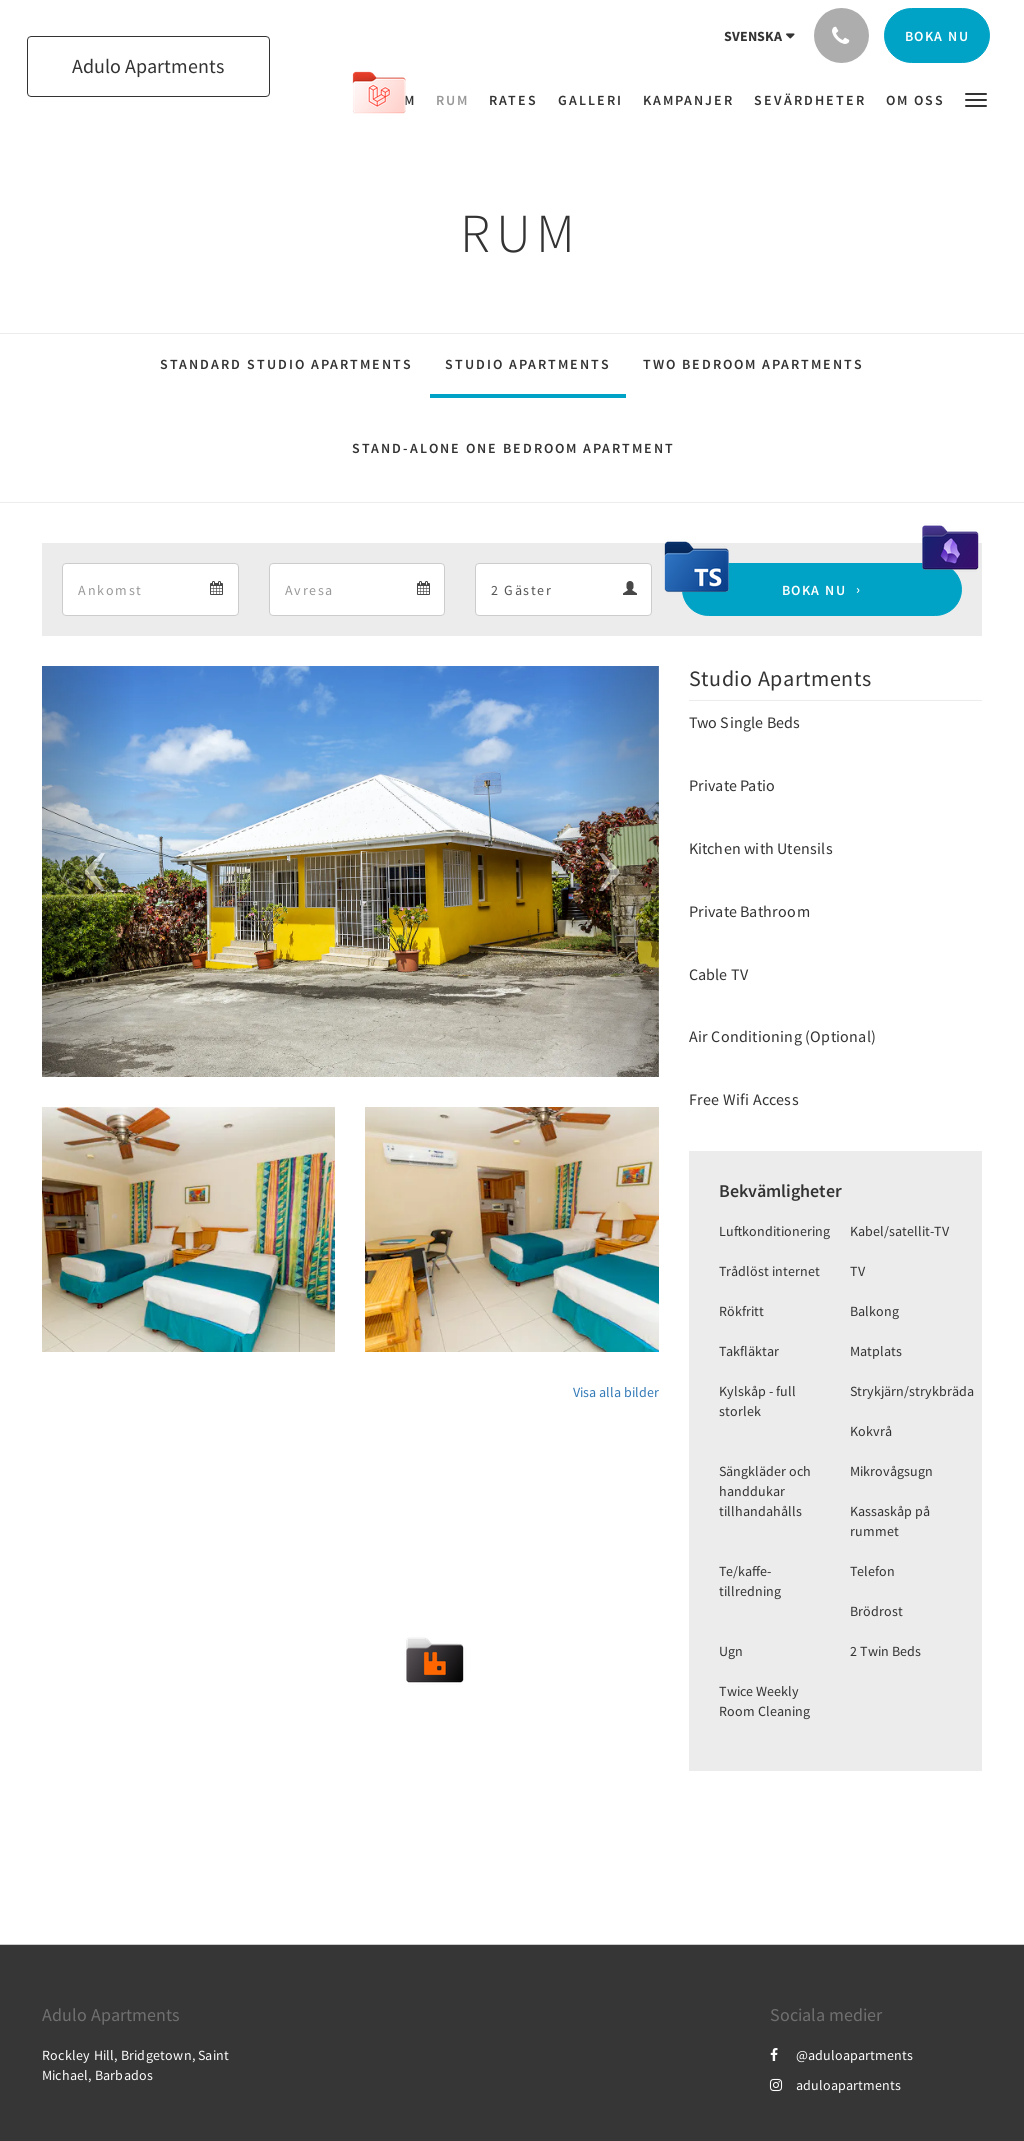  I want to click on open typescript project files folder, so click(696, 568).